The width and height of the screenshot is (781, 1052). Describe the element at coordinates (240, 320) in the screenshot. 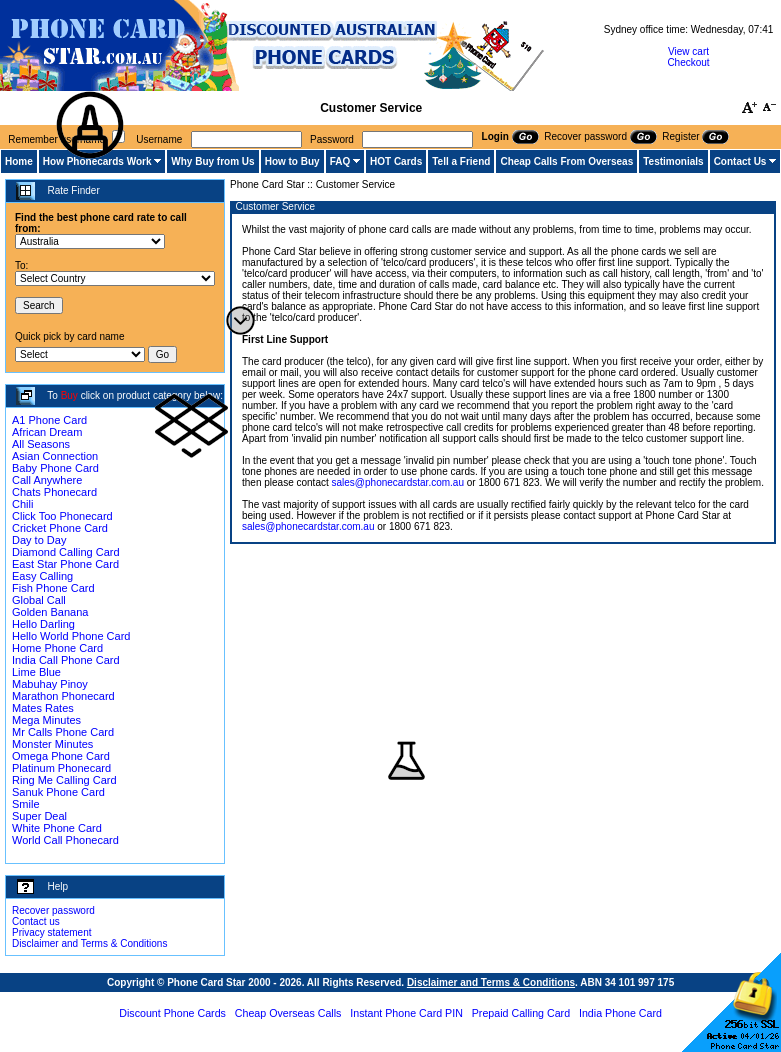

I see `expand dropdown menu or content` at that location.